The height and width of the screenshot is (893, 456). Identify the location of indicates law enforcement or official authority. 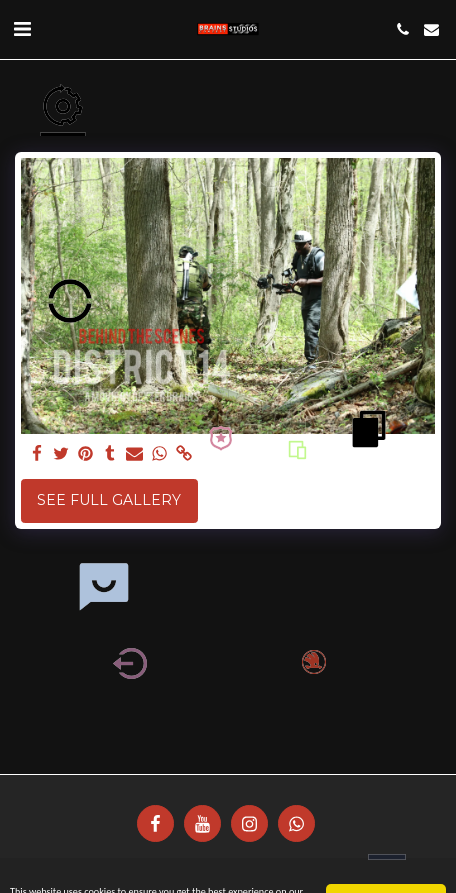
(221, 438).